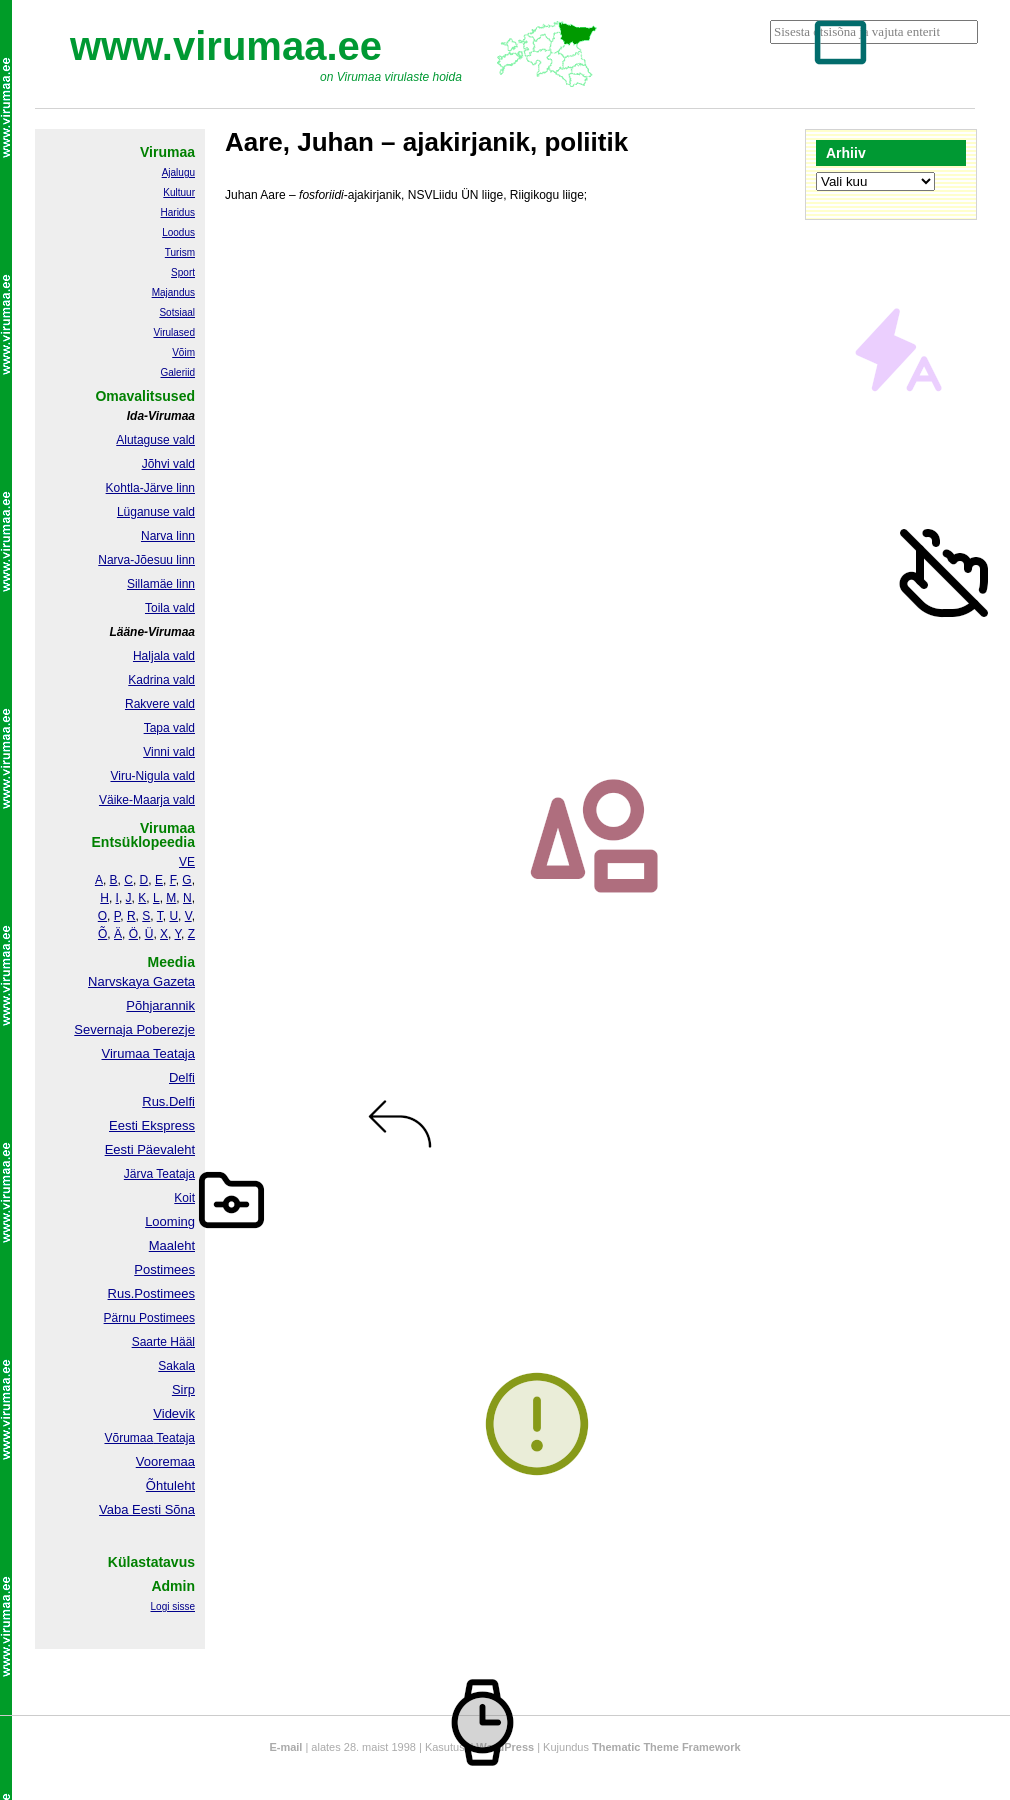 The image size is (1010, 1800). Describe the element at coordinates (231, 1201) in the screenshot. I see `access git repository folder` at that location.